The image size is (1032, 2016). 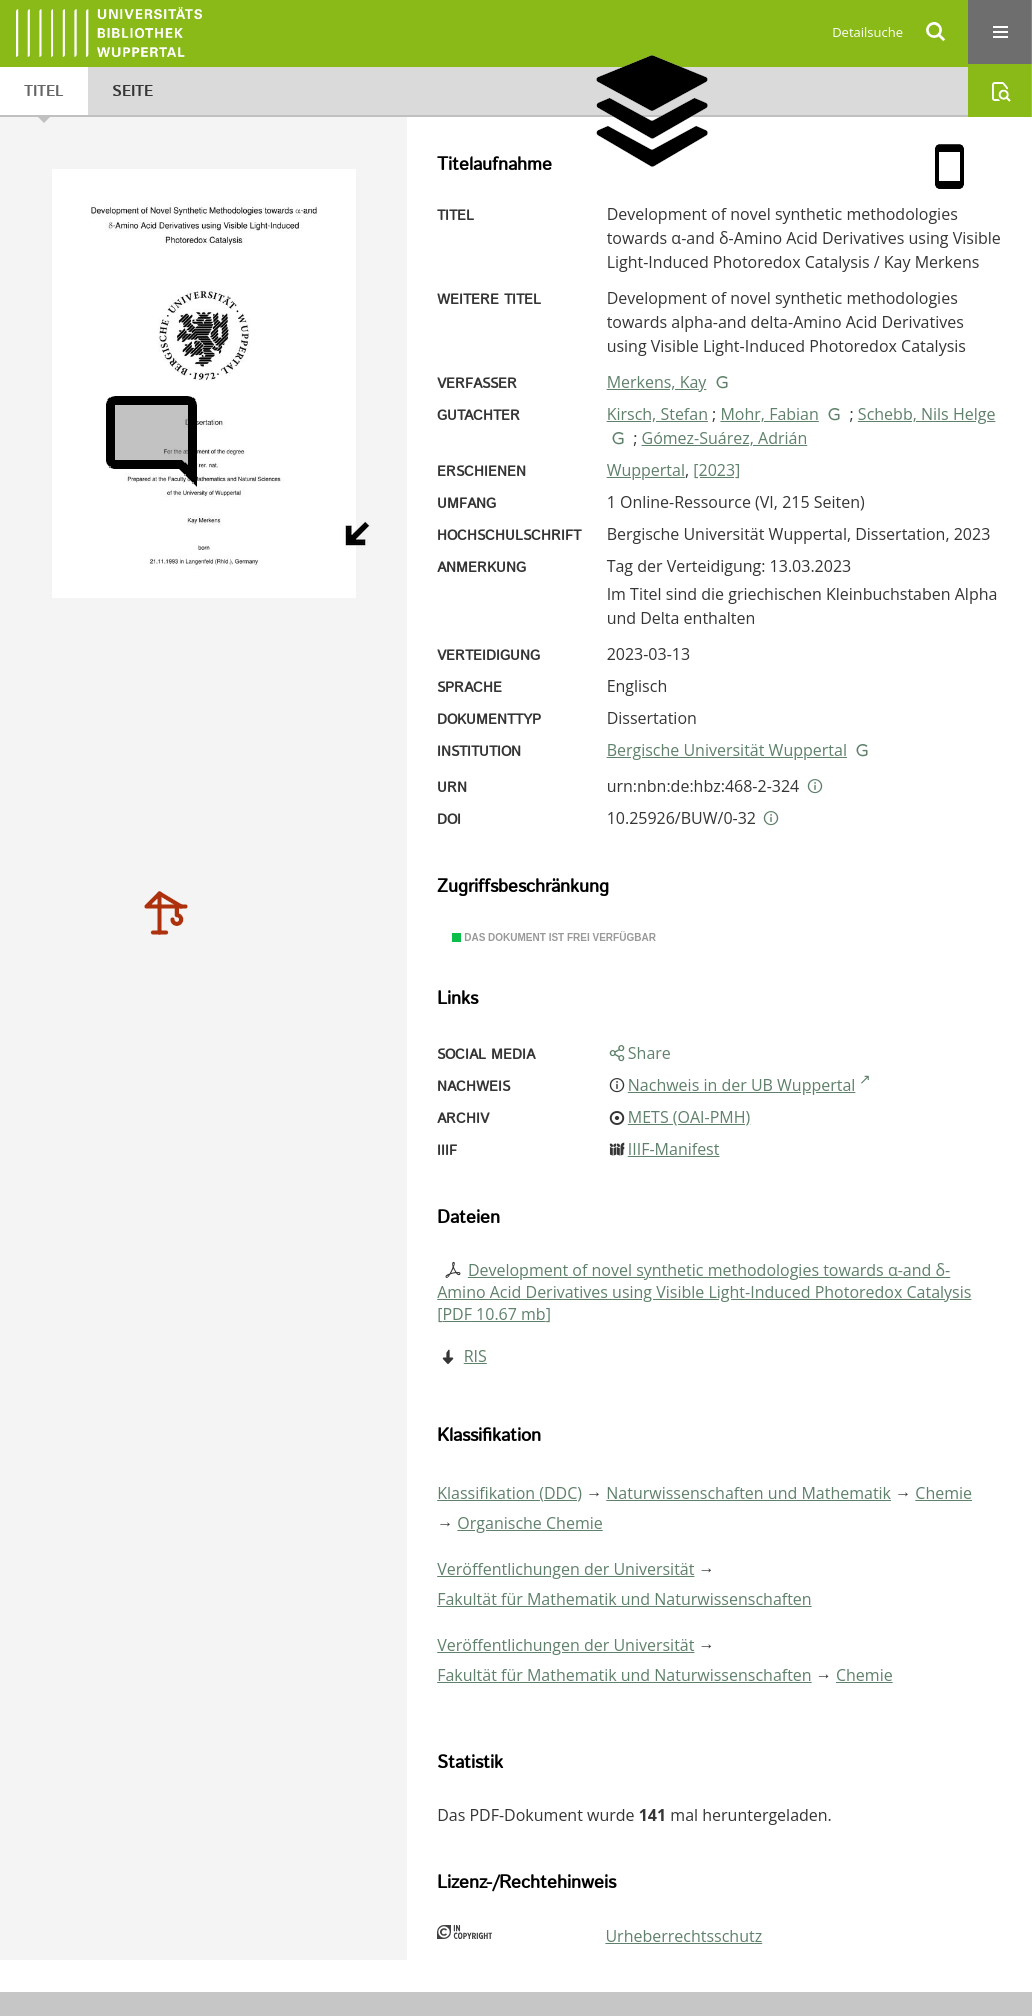 What do you see at coordinates (357, 533) in the screenshot?
I see `transit entry or exit point on a map` at bounding box center [357, 533].